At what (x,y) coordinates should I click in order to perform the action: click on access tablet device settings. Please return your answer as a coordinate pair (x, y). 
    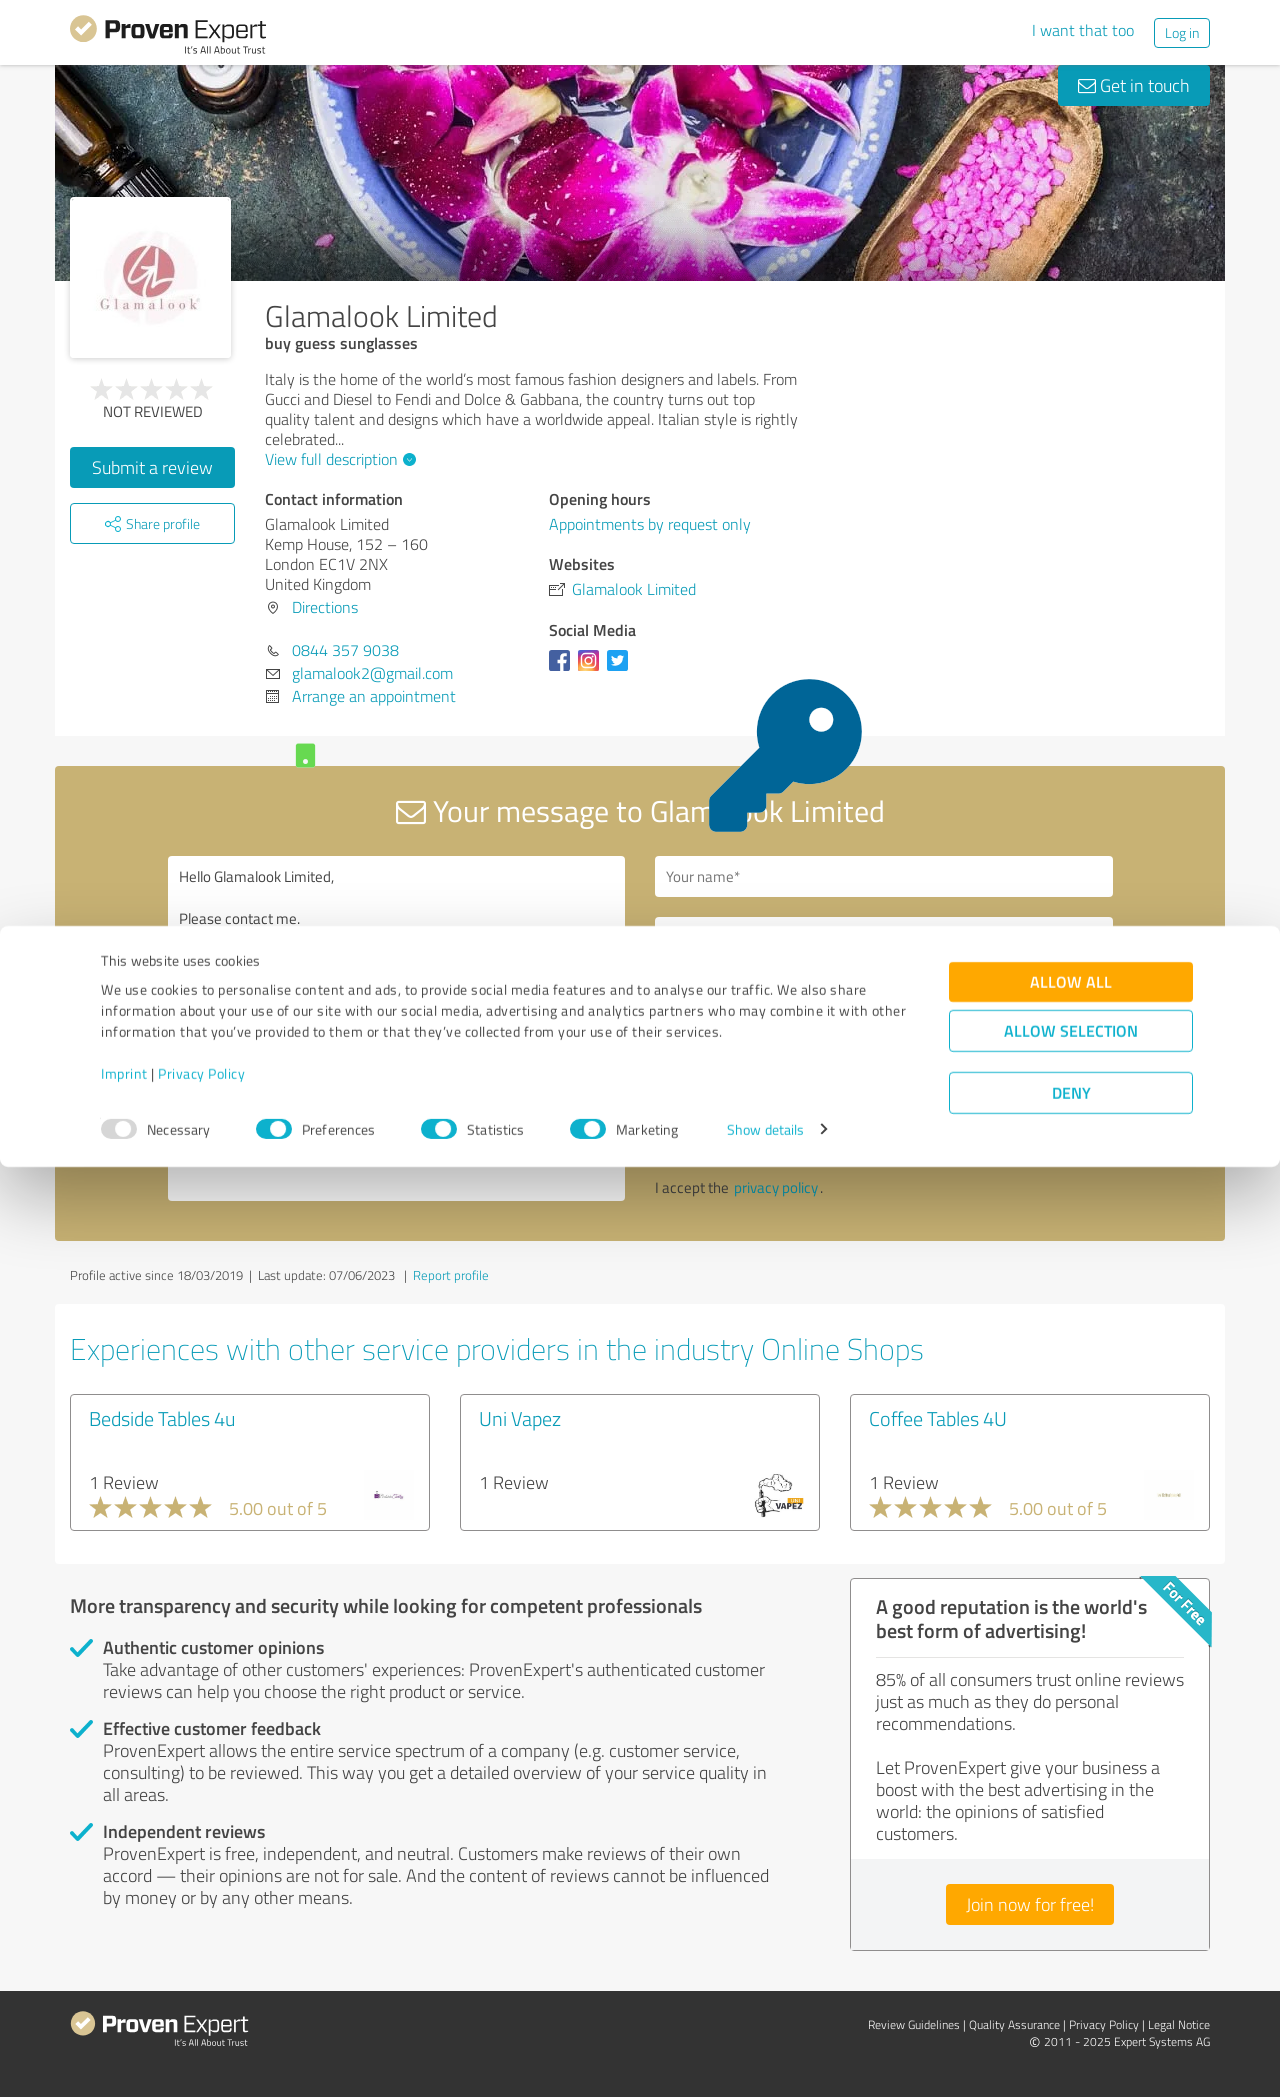
    Looking at the image, I should click on (305, 755).